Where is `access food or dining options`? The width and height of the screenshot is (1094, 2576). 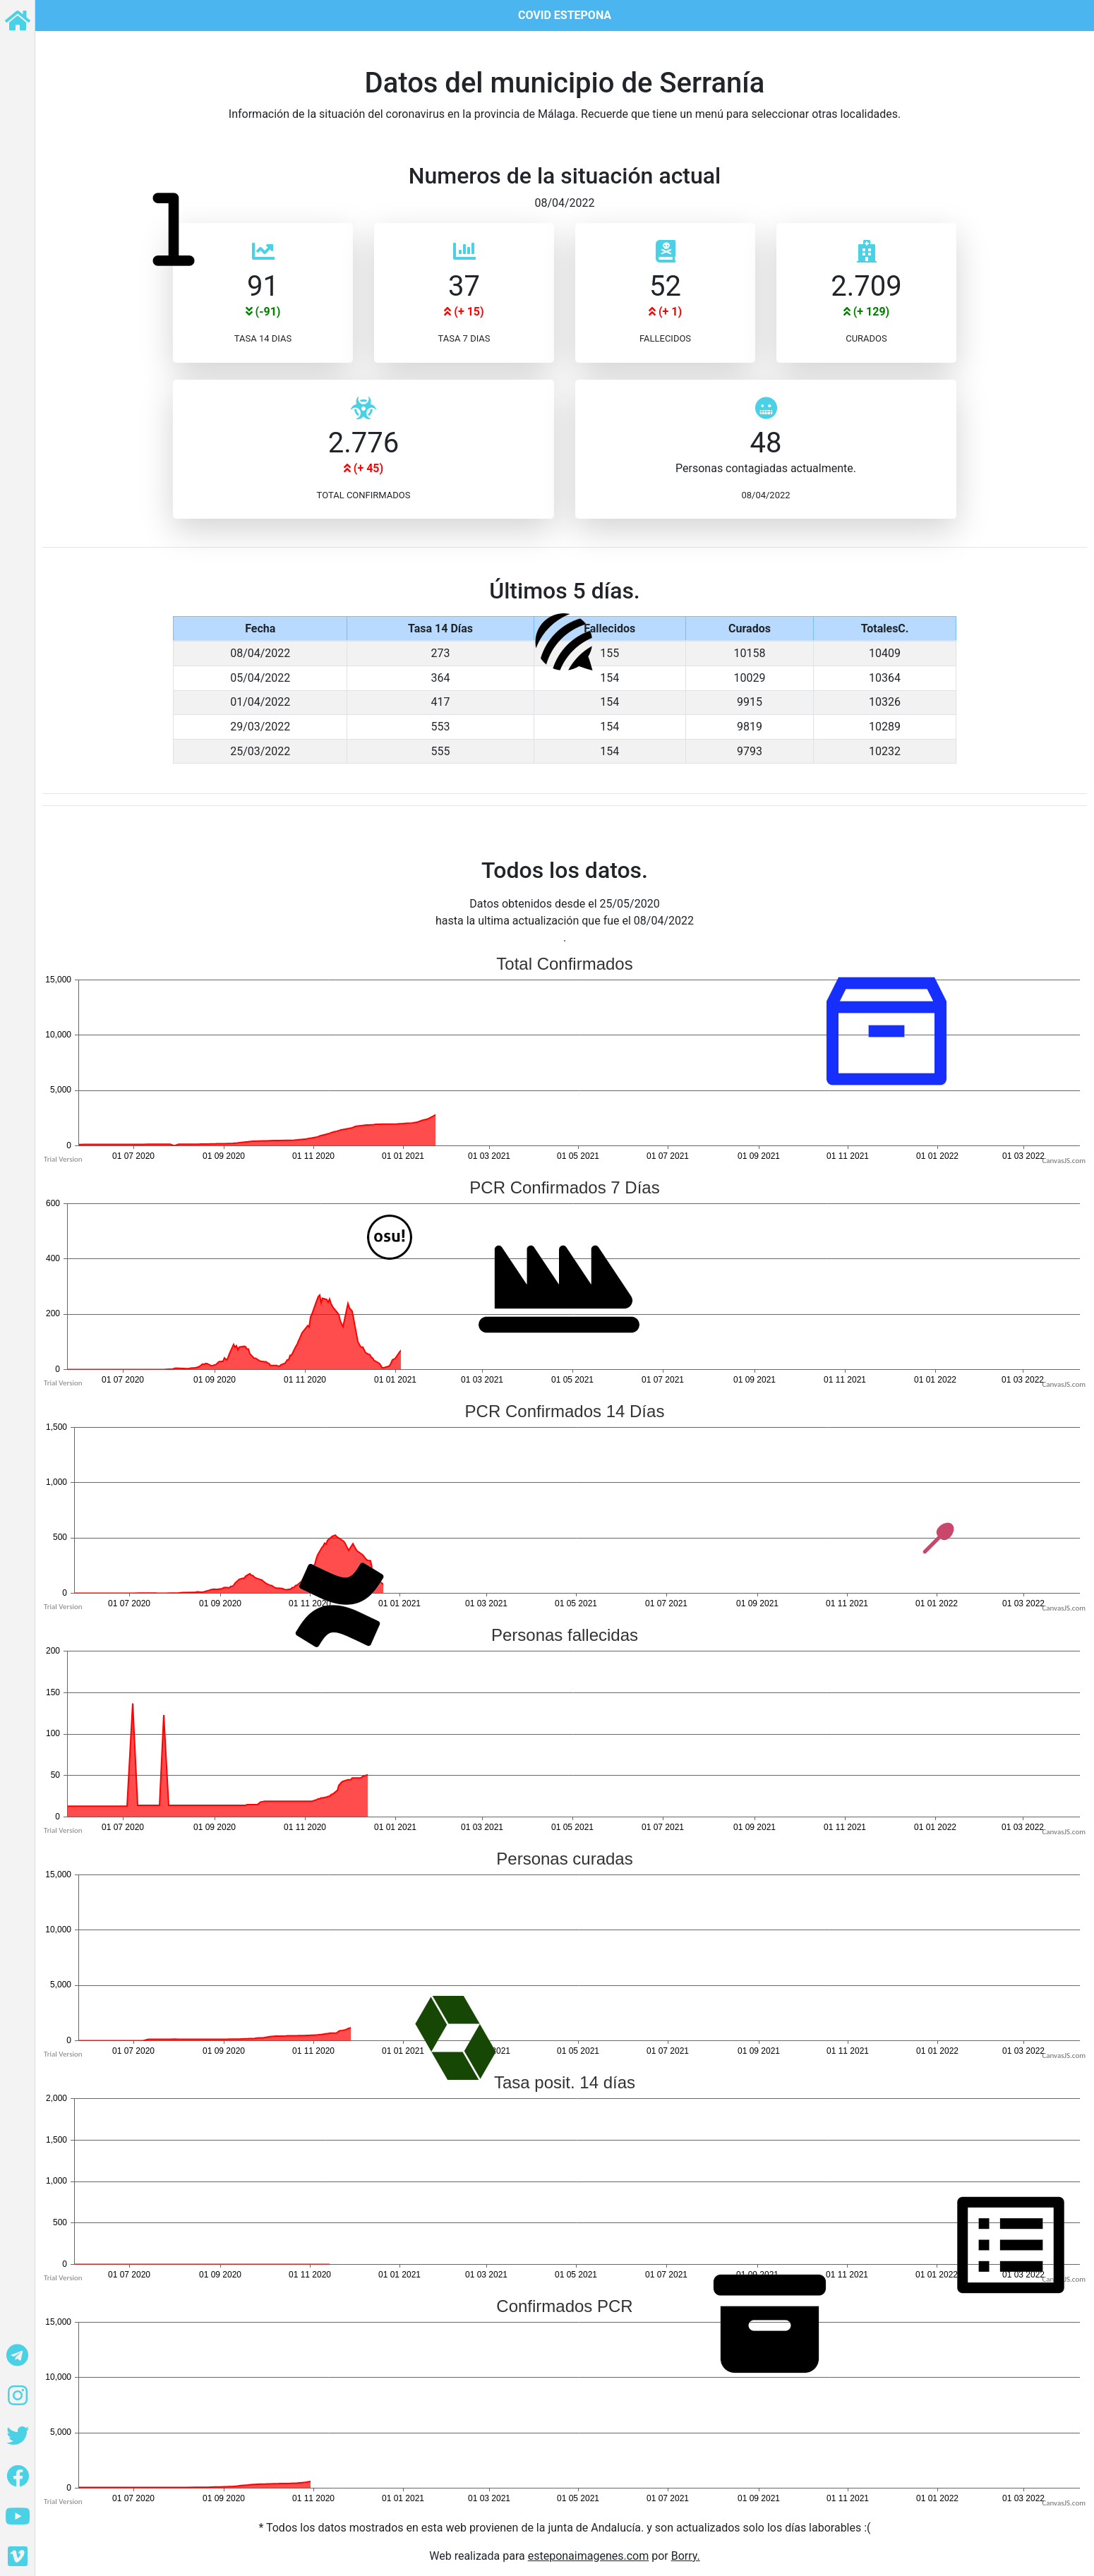
access food or dining options is located at coordinates (938, 1538).